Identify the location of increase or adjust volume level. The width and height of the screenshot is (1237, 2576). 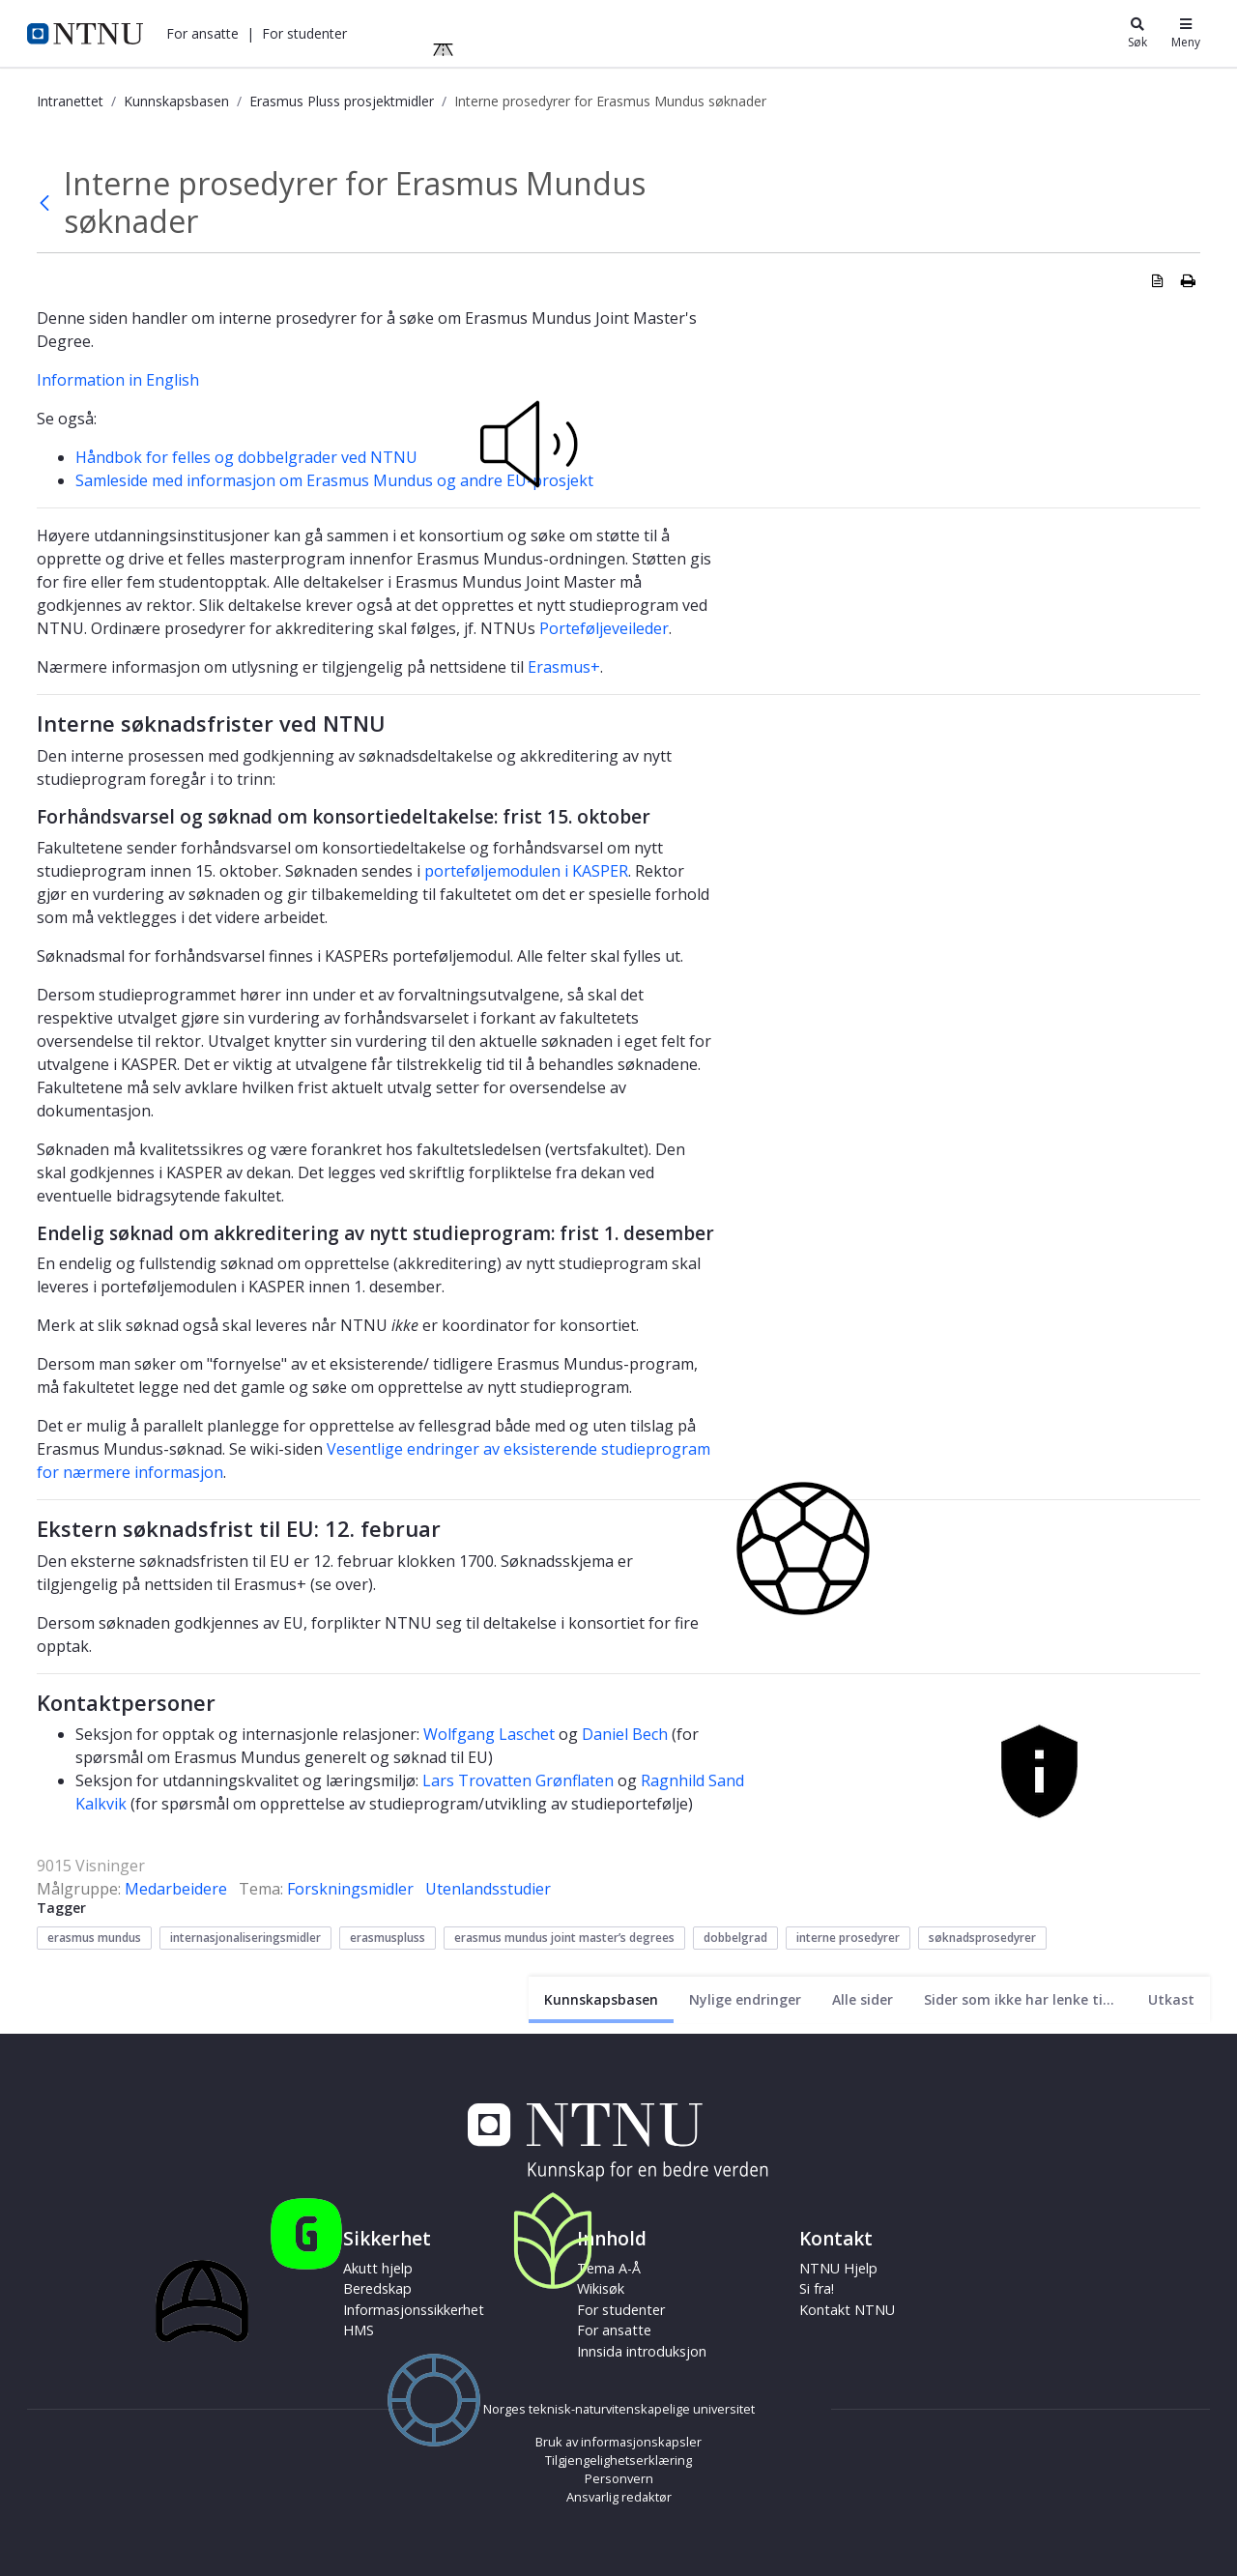
(527, 444).